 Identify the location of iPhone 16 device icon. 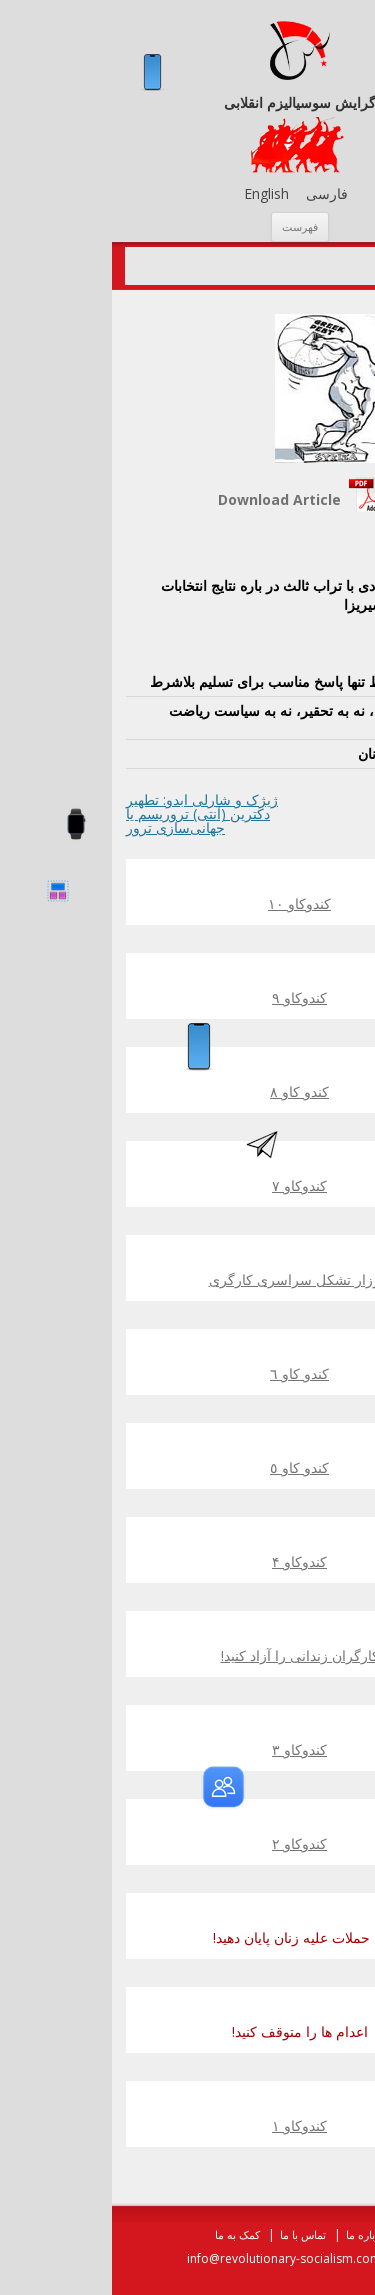
(152, 72).